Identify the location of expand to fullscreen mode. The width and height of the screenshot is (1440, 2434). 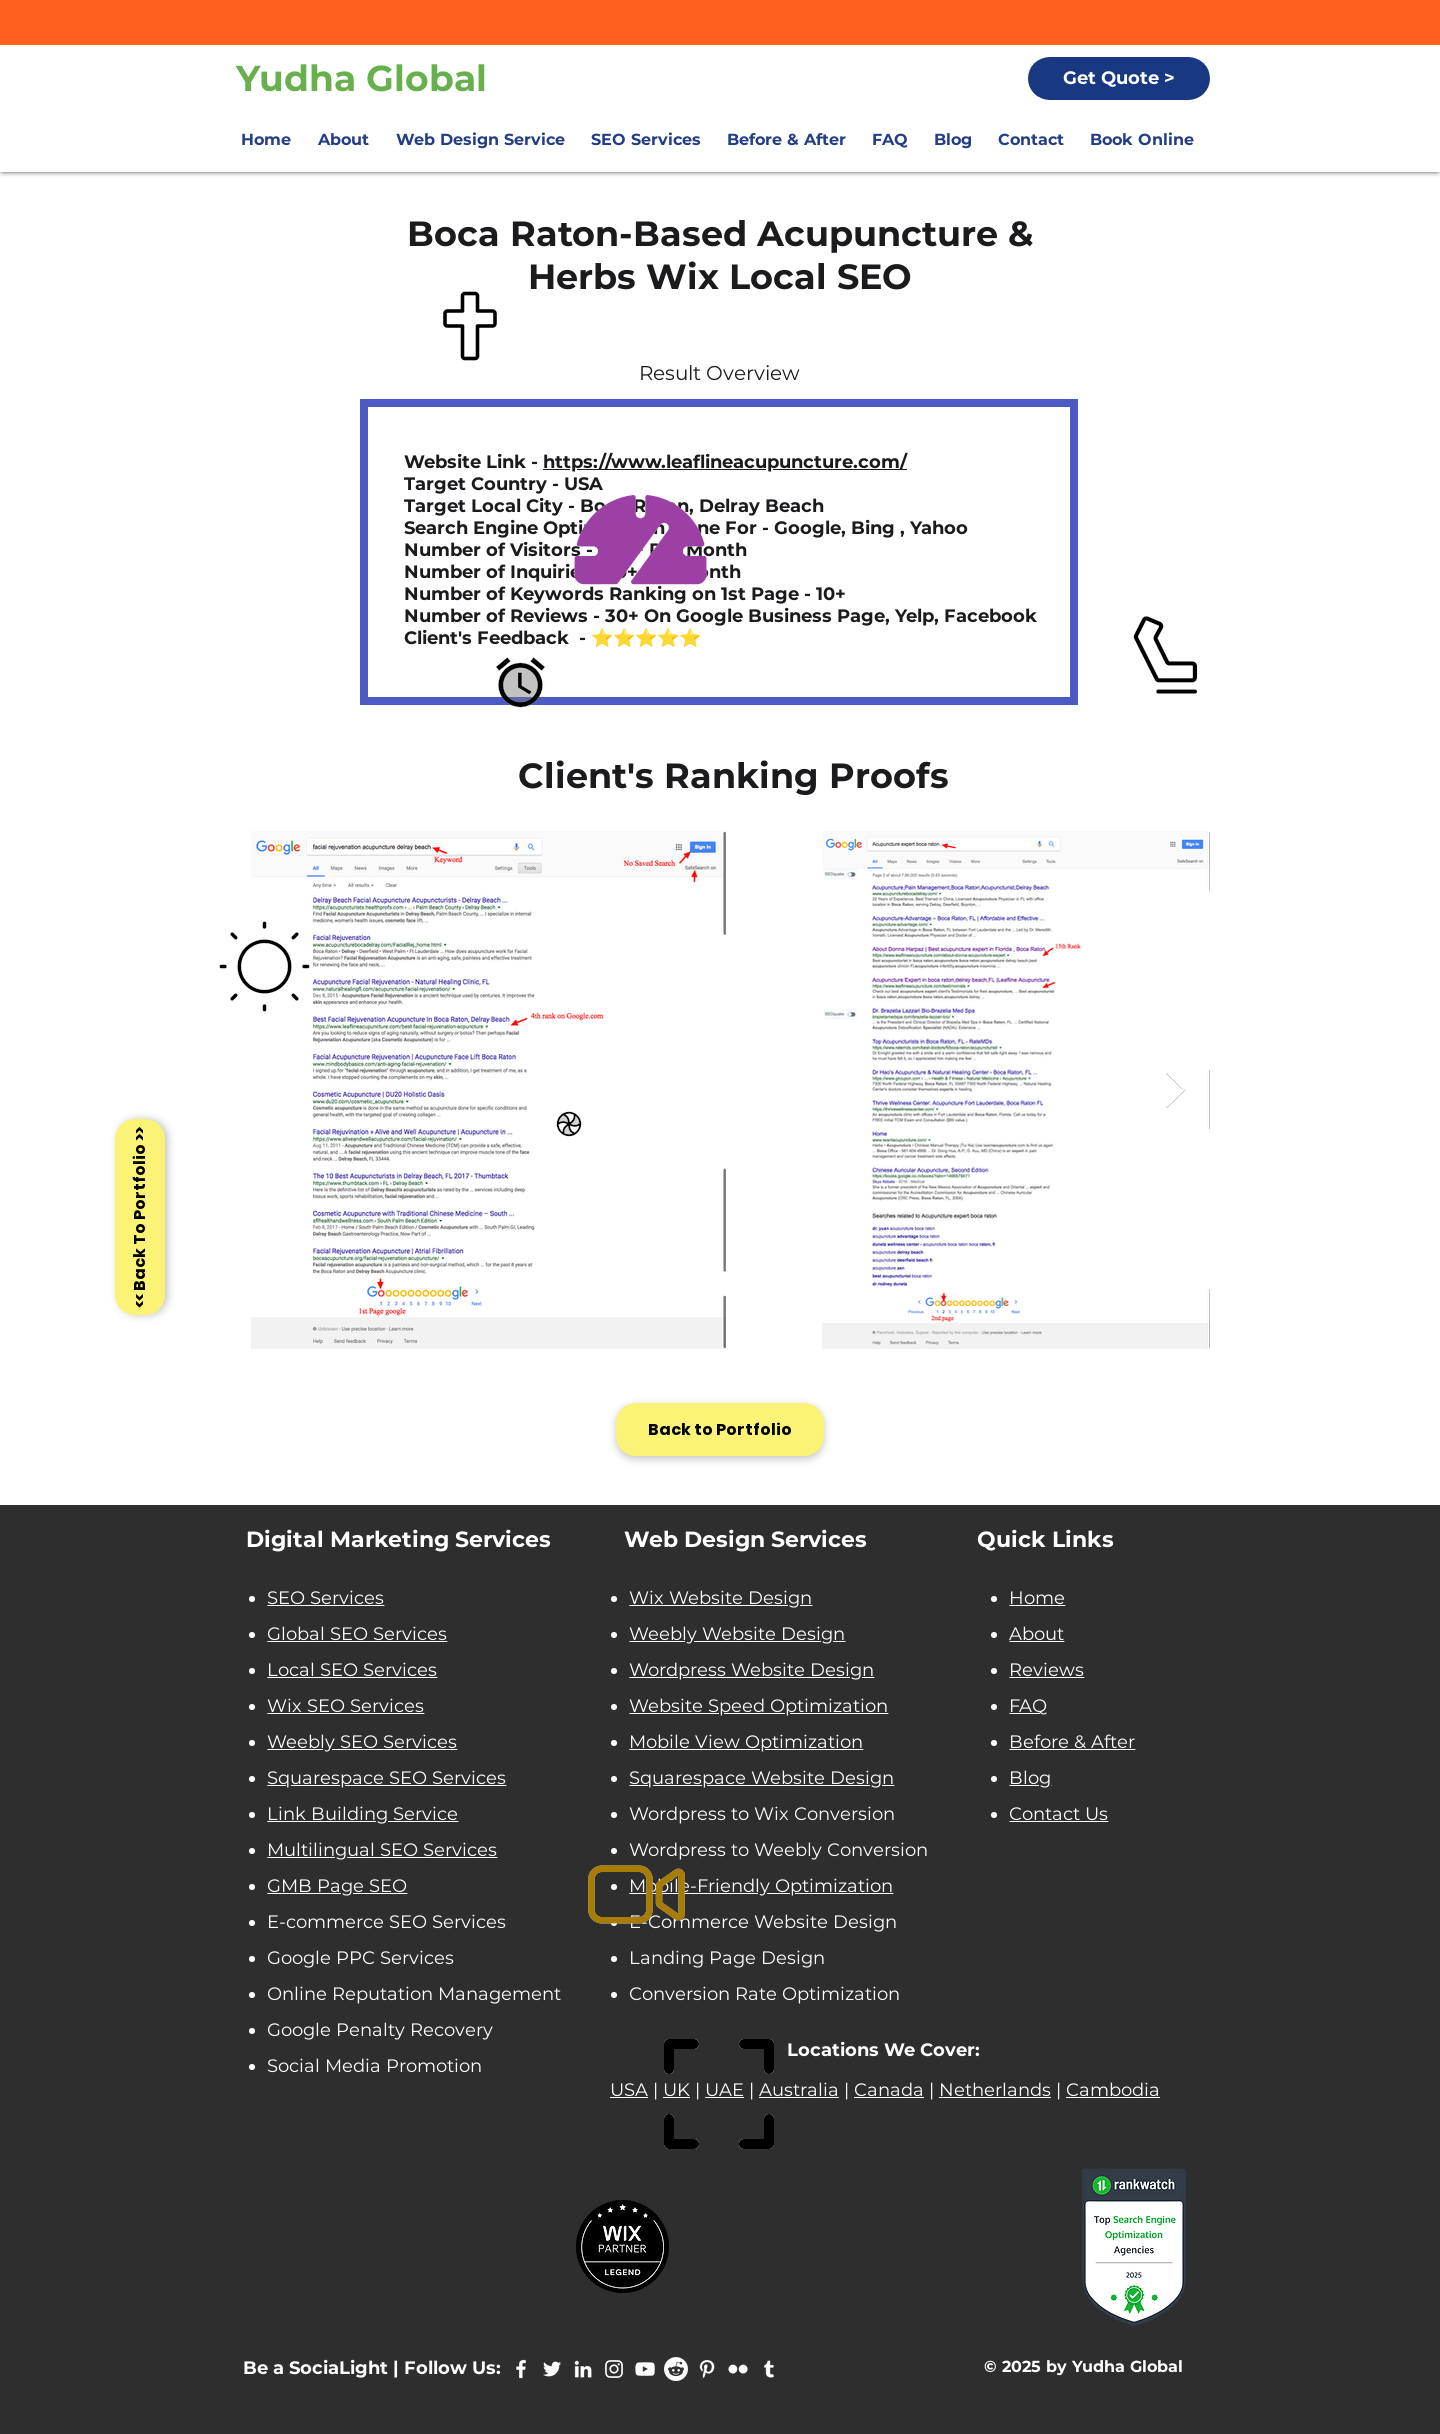
(719, 2094).